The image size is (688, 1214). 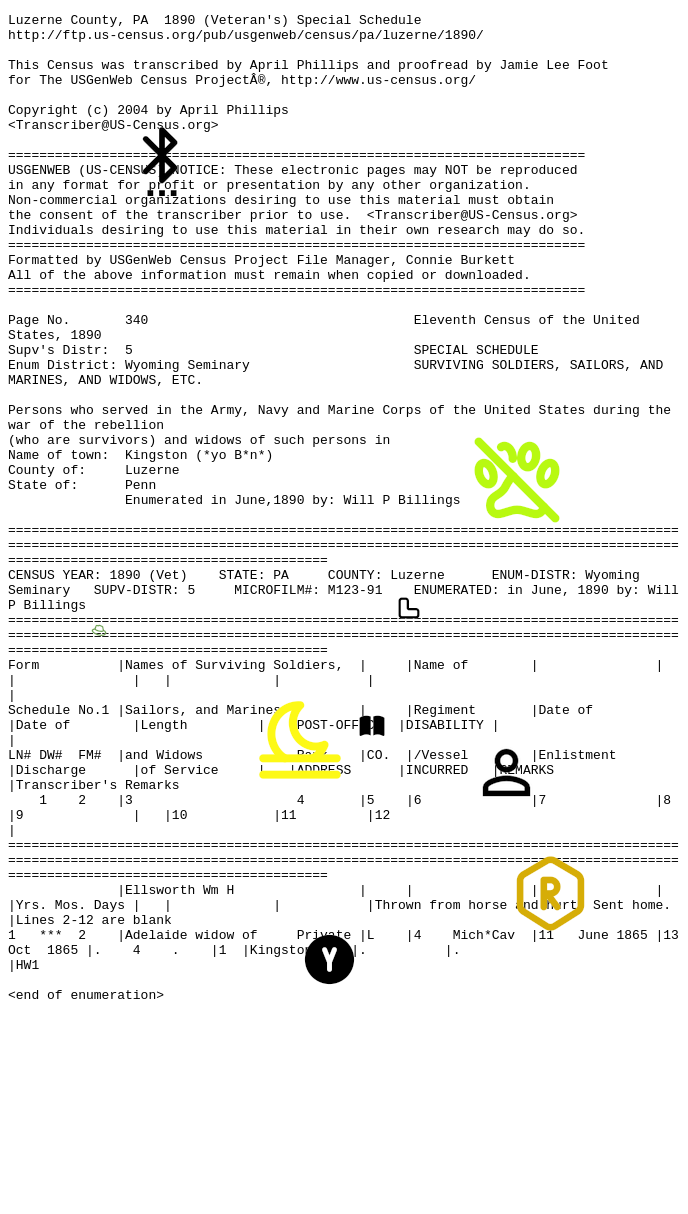 I want to click on Red Hat brand logo, so click(x=99, y=630).